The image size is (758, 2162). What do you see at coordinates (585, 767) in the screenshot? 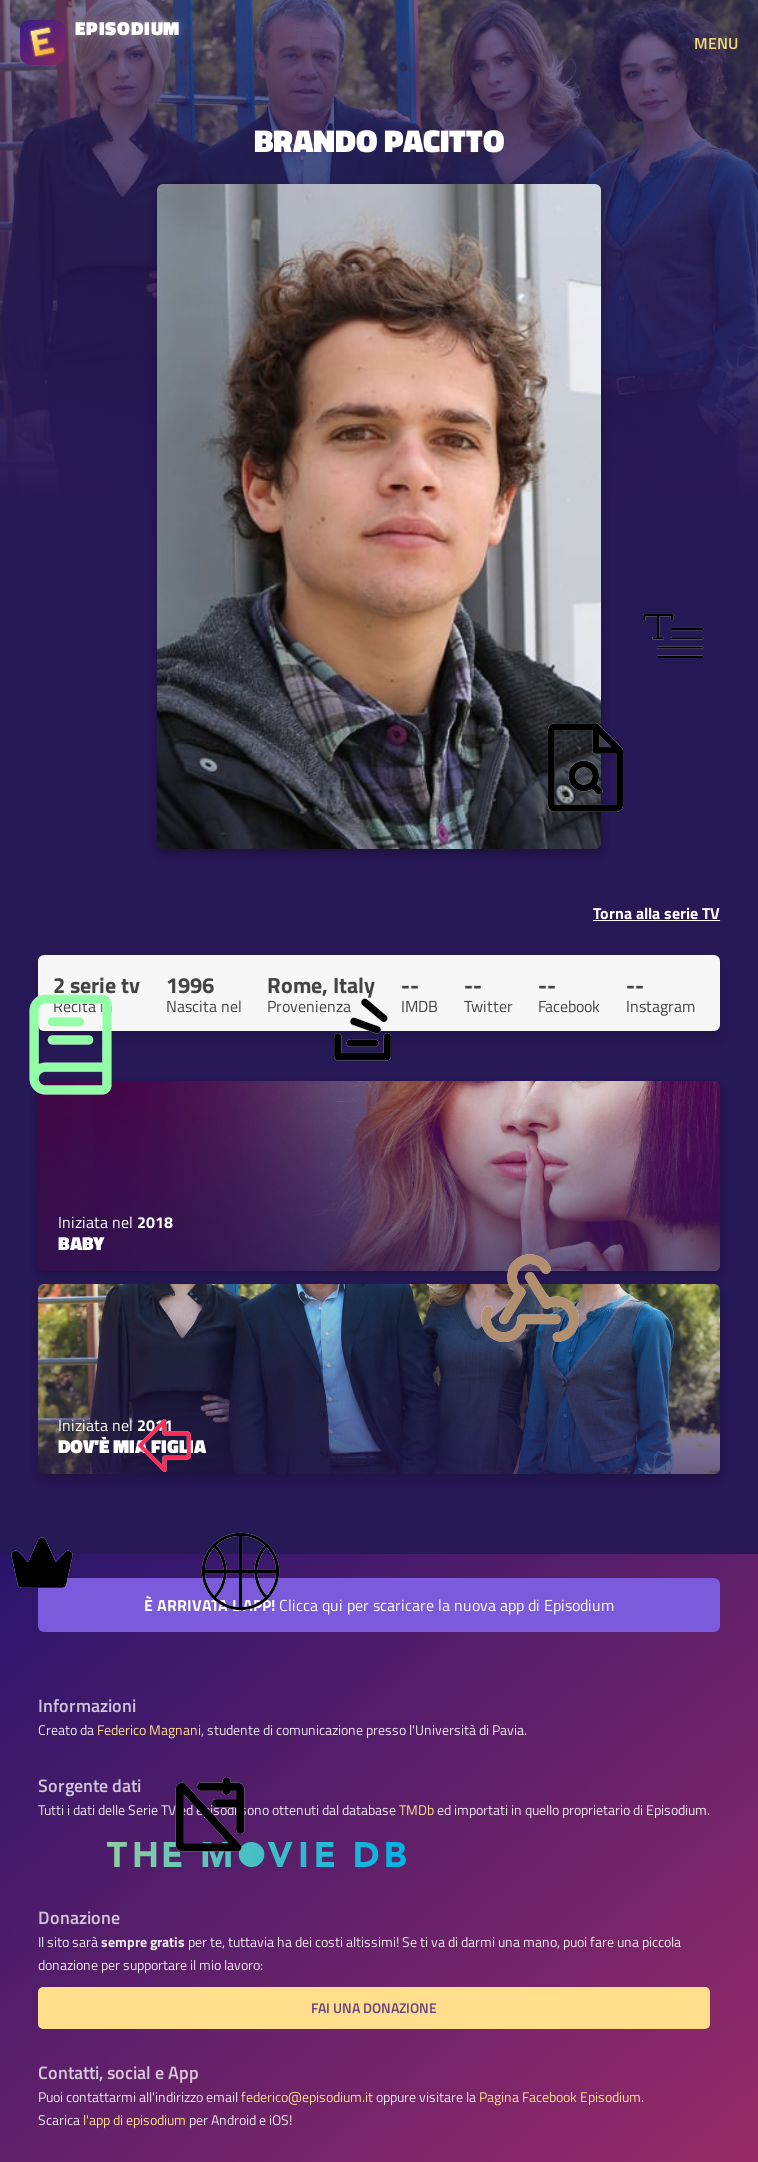
I see `search within a document or file` at bounding box center [585, 767].